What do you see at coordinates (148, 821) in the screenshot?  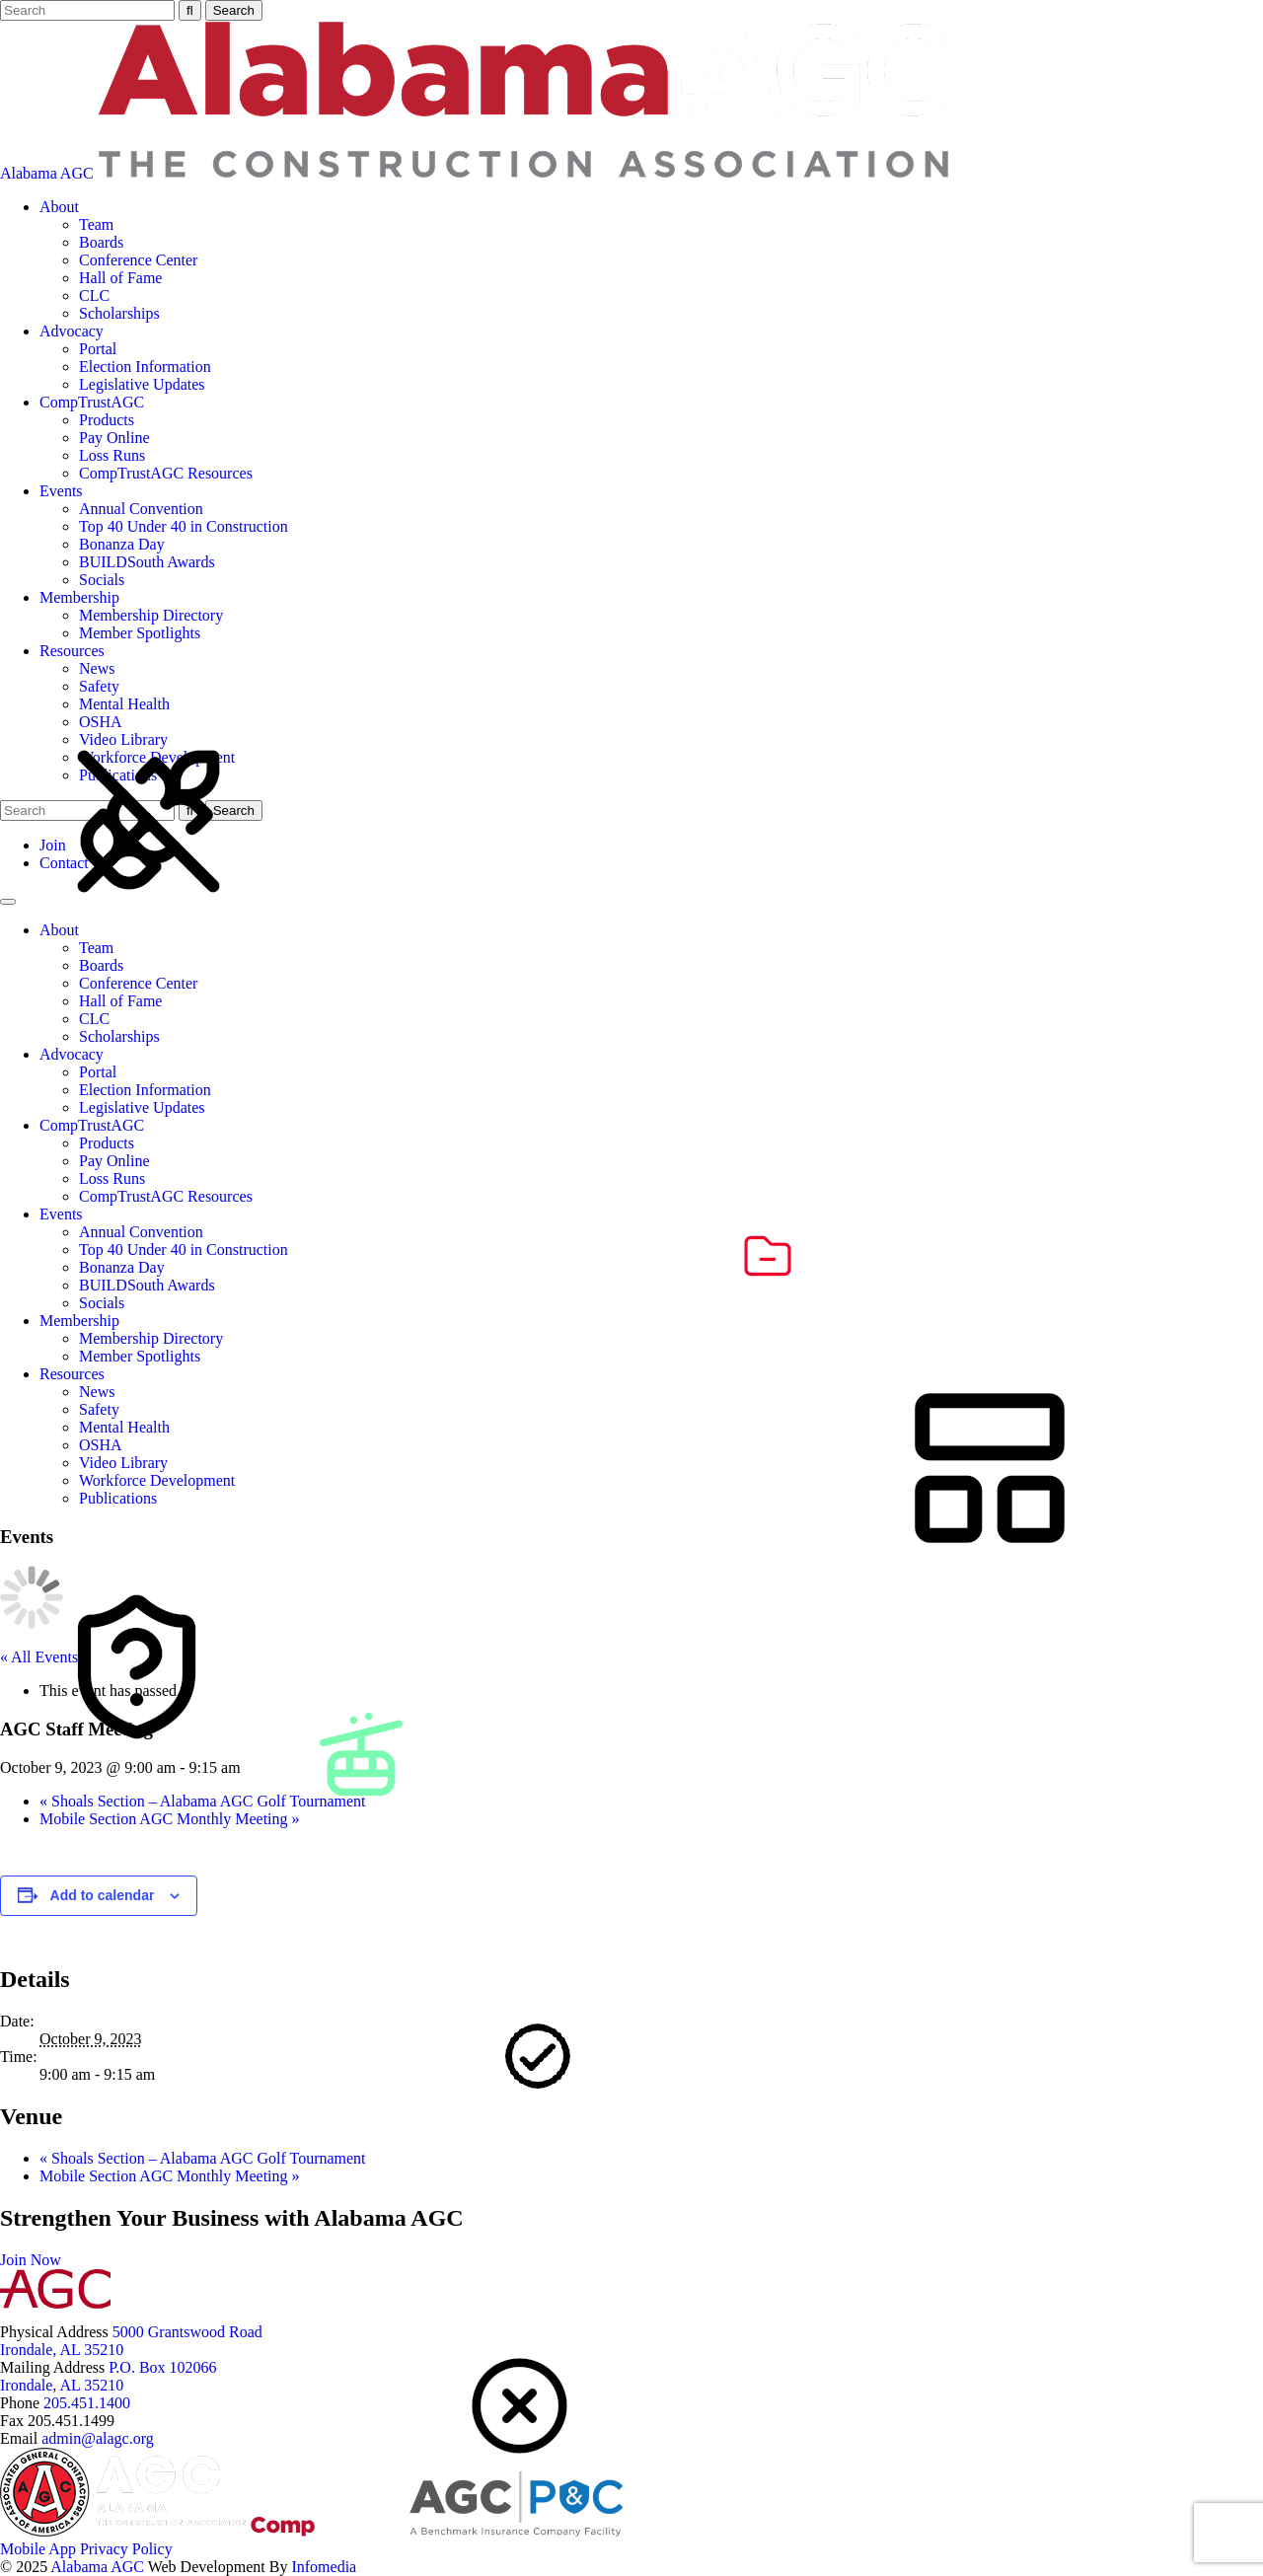 I see `indicates gluten-free option` at bounding box center [148, 821].